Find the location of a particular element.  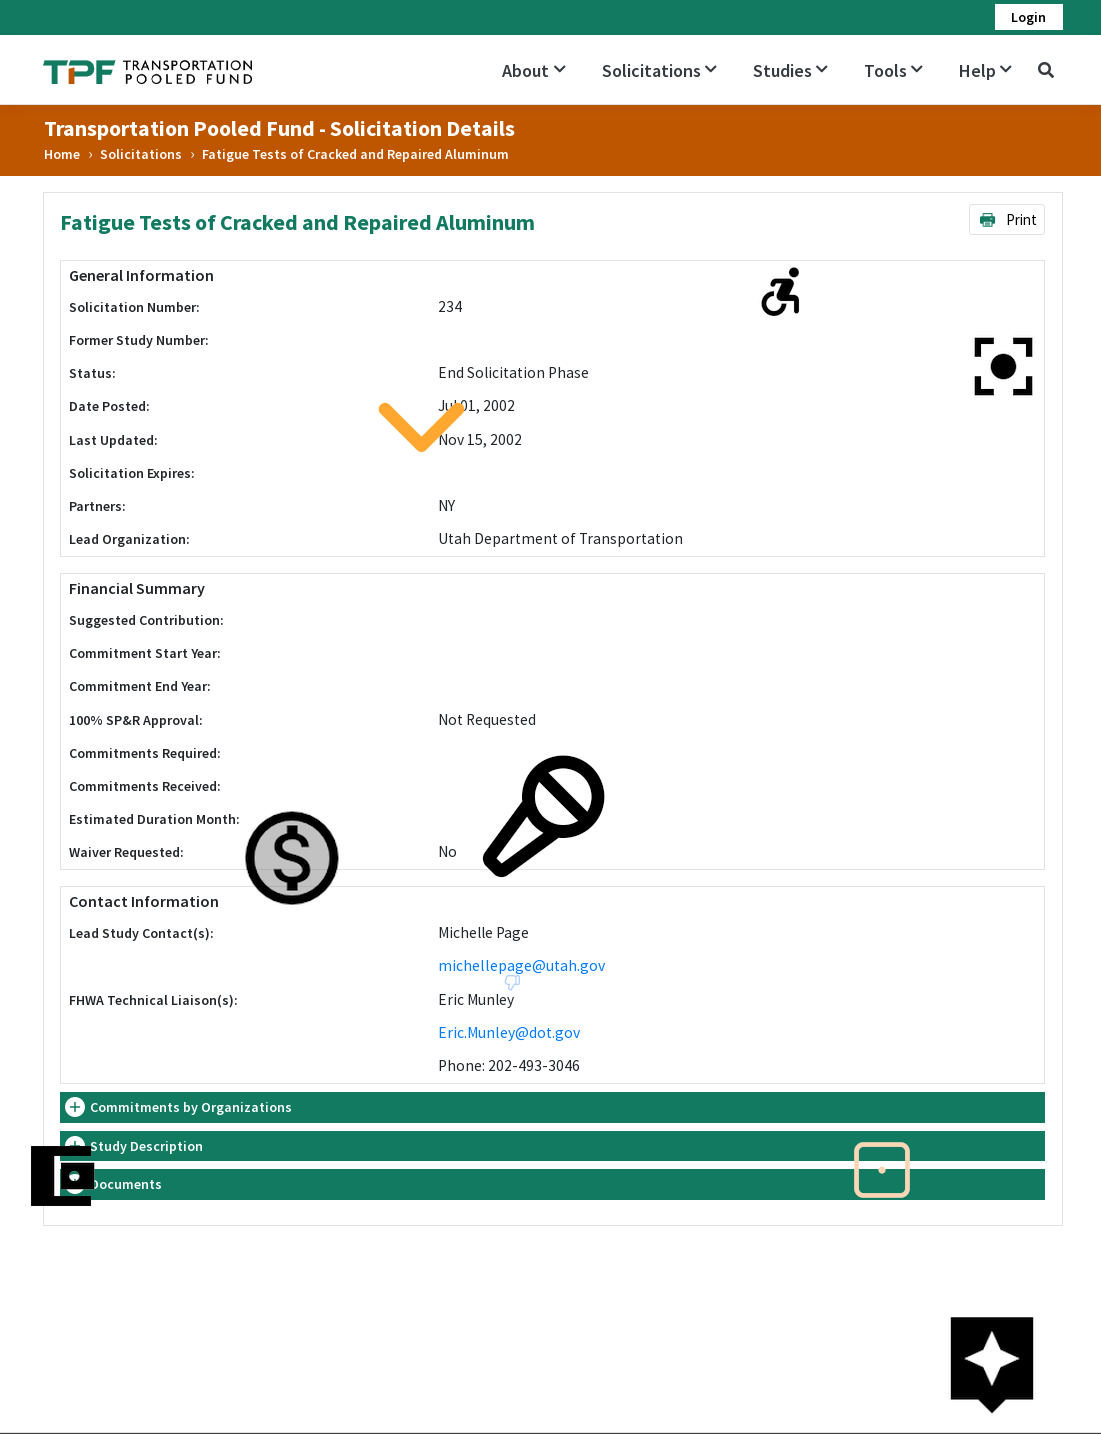

access voice or audio recording features is located at coordinates (541, 818).